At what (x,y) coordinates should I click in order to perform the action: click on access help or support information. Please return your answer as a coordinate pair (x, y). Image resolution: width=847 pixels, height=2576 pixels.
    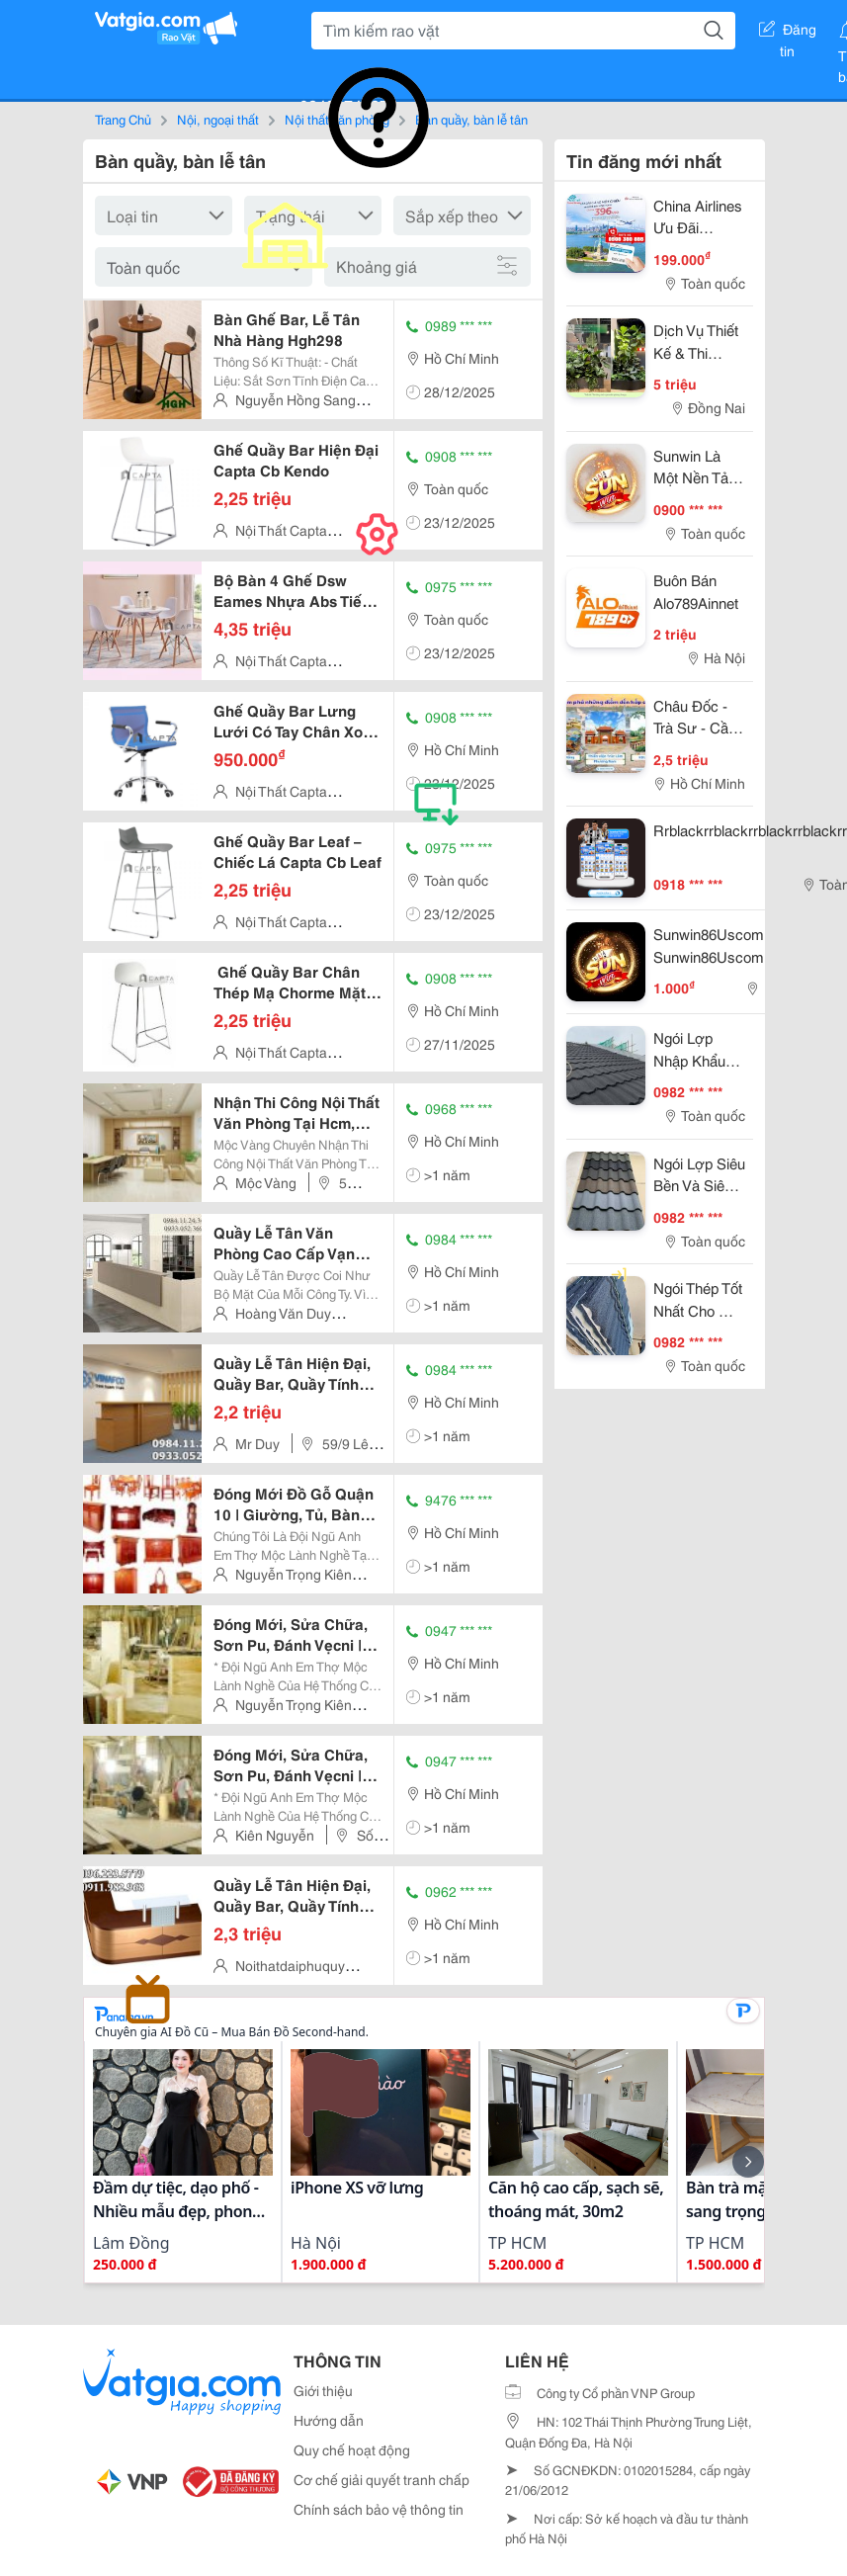
    Looking at the image, I should click on (379, 118).